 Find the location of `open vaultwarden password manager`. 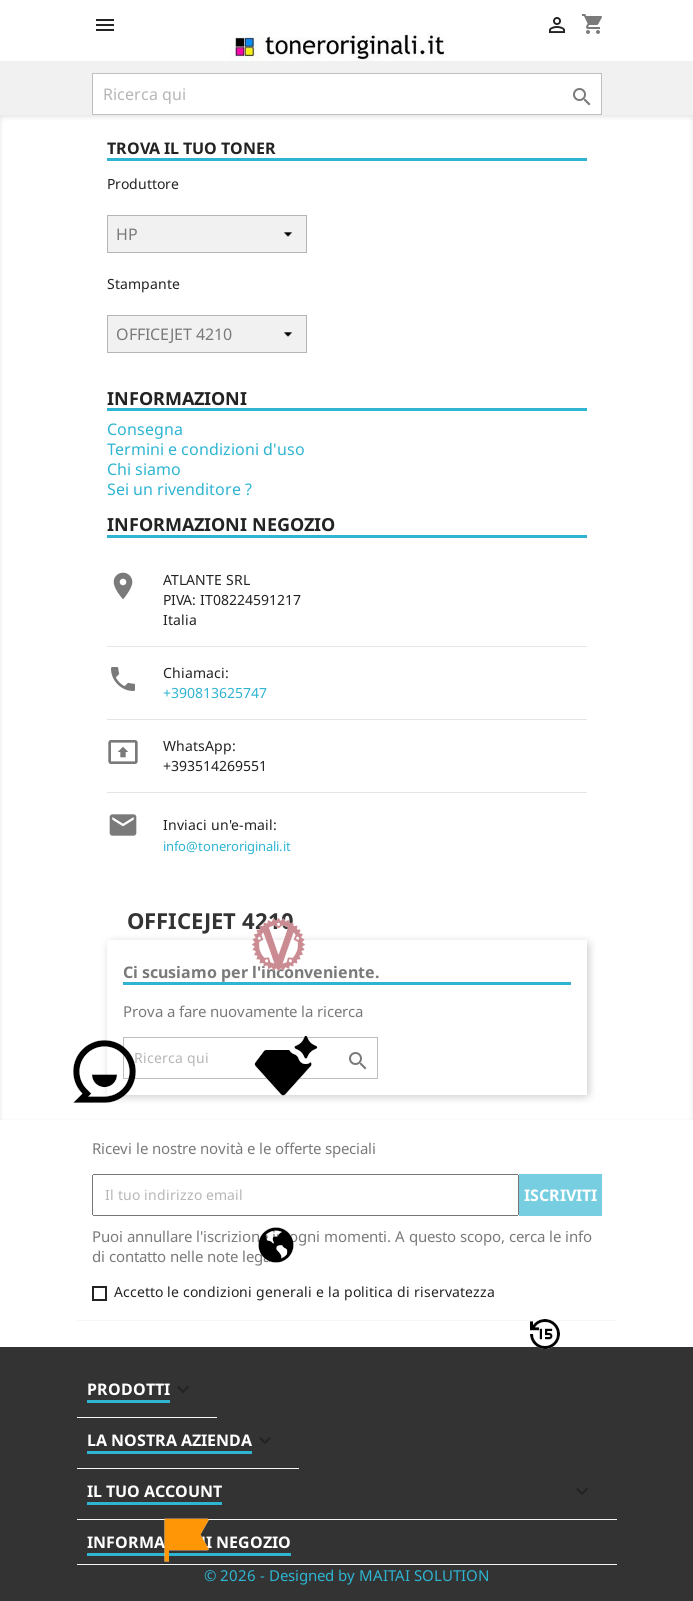

open vaultwarden password manager is located at coordinates (278, 944).